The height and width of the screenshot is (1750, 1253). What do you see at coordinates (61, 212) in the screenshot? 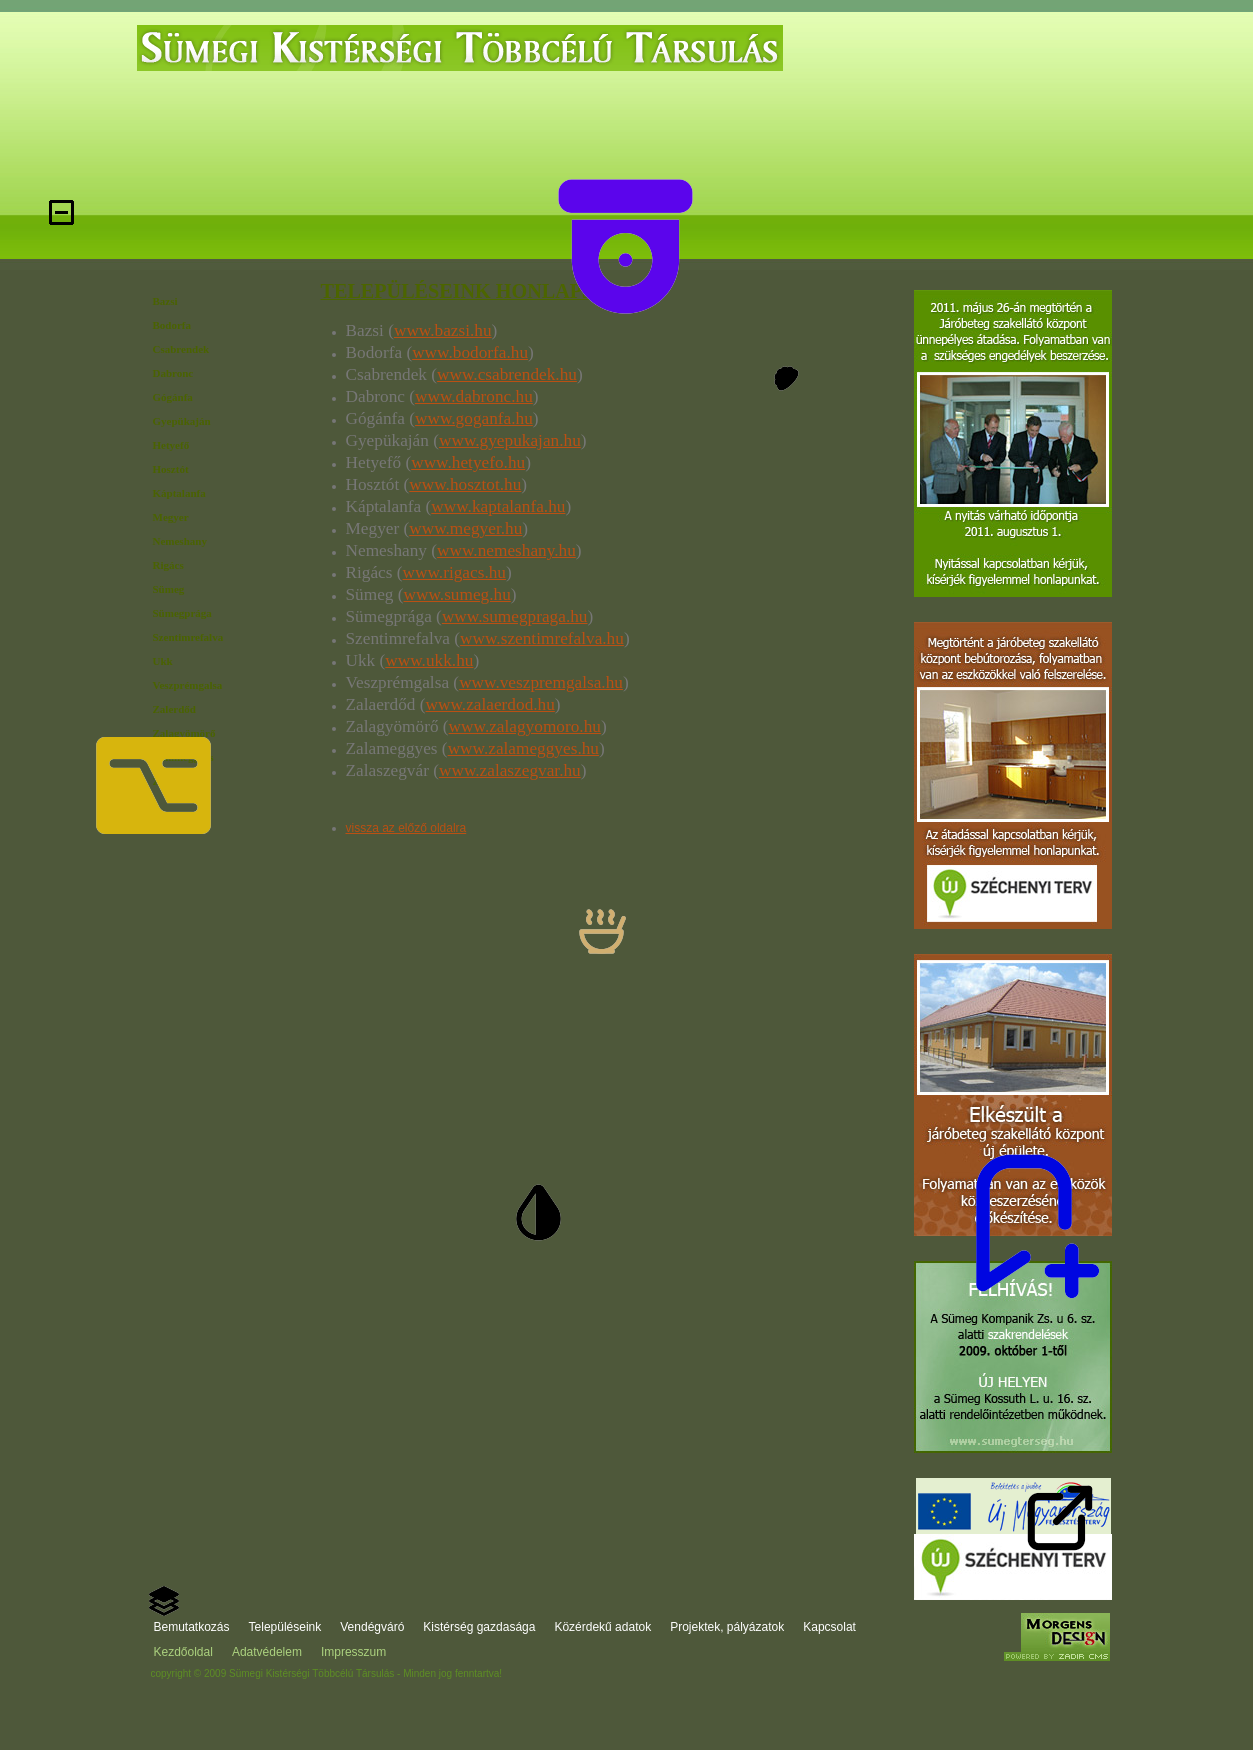
I see `indicates partial selection in a list` at bounding box center [61, 212].